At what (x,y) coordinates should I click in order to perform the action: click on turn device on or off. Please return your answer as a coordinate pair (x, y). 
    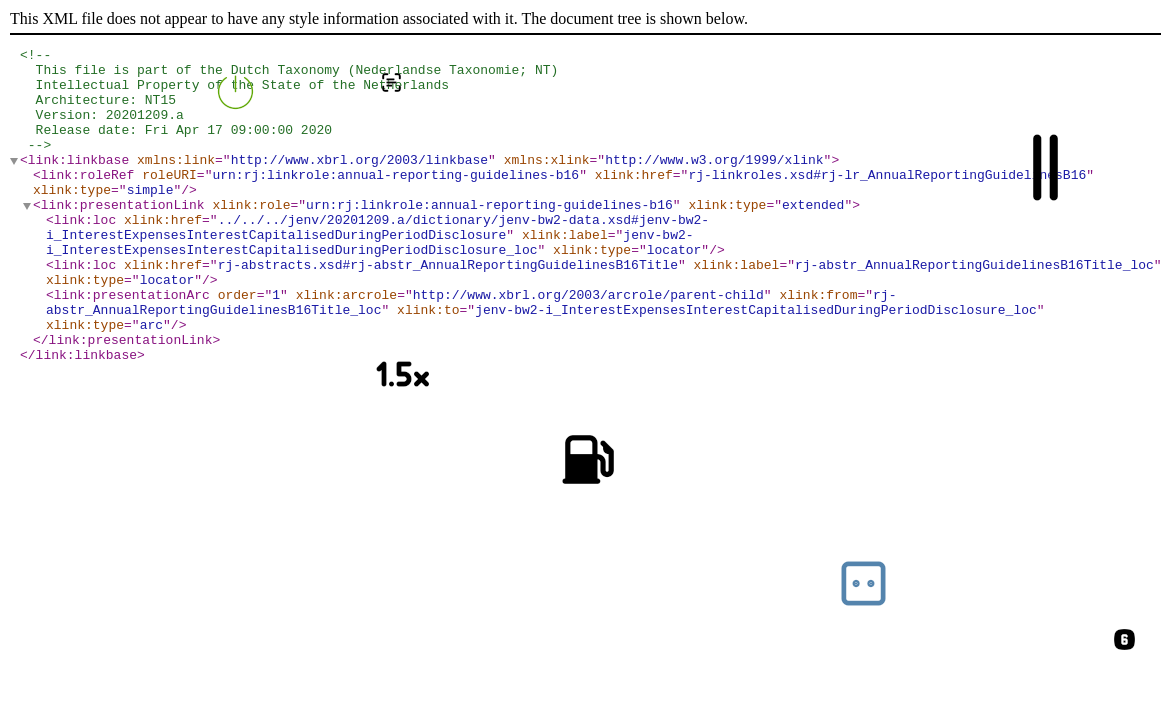
    Looking at the image, I should click on (235, 91).